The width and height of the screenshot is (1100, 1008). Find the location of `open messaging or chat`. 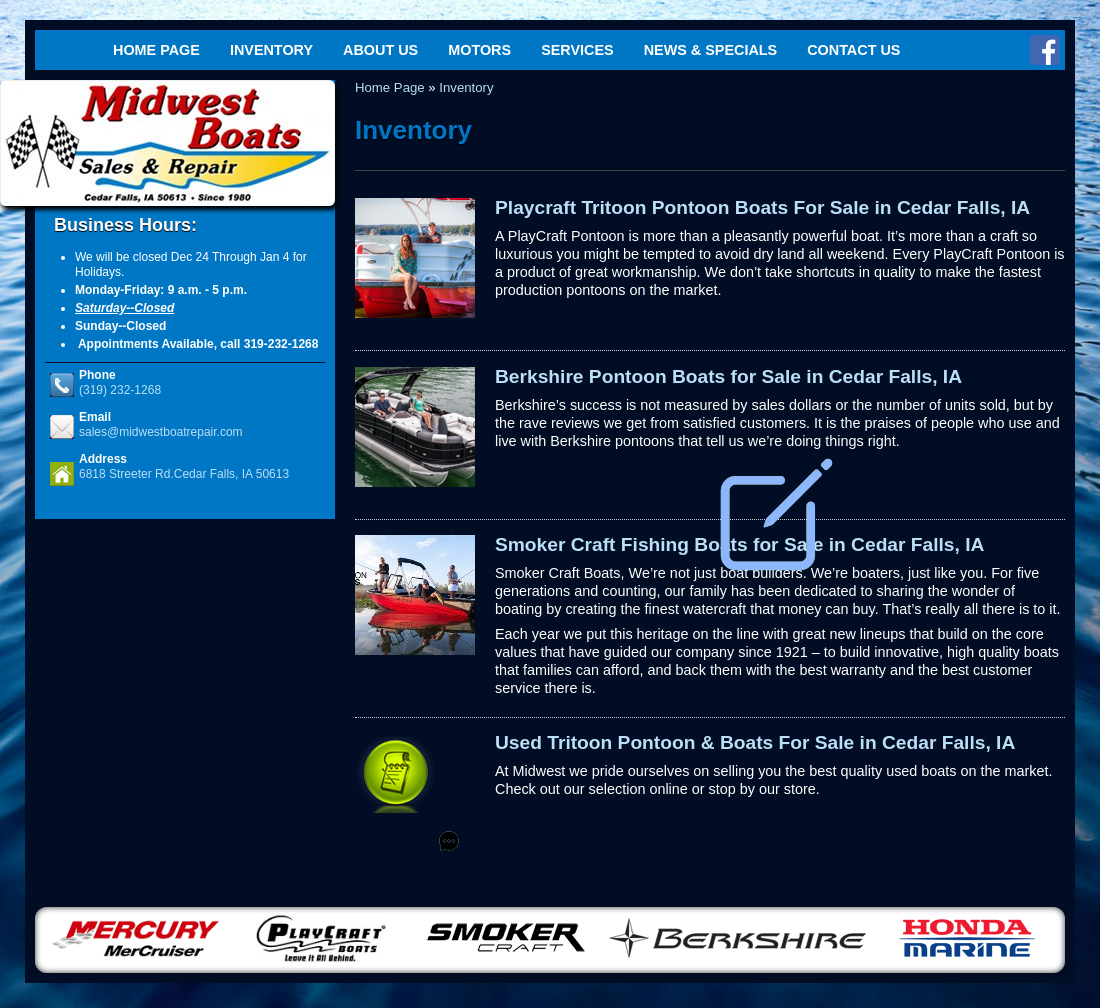

open messaging or chat is located at coordinates (449, 841).